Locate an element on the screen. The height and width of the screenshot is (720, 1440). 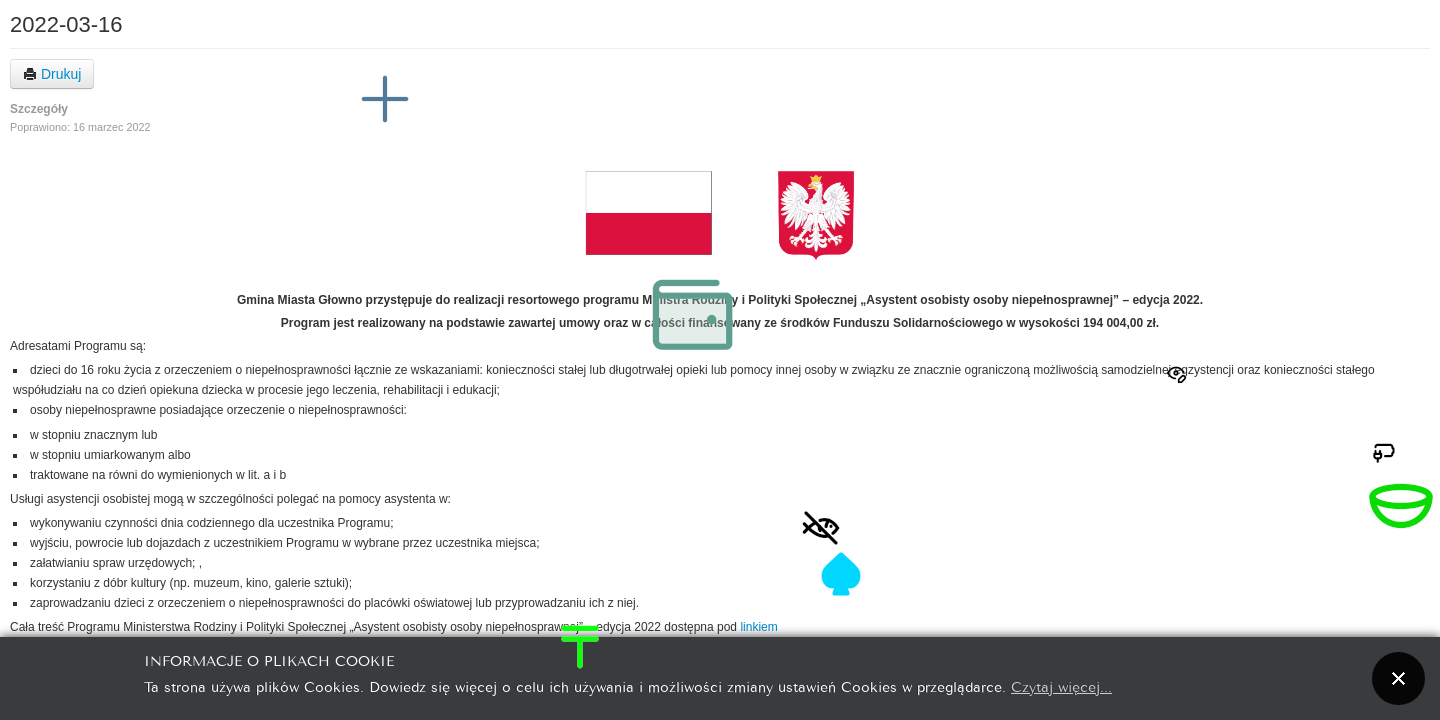
switch to hemisphere or dome view is located at coordinates (1401, 506).